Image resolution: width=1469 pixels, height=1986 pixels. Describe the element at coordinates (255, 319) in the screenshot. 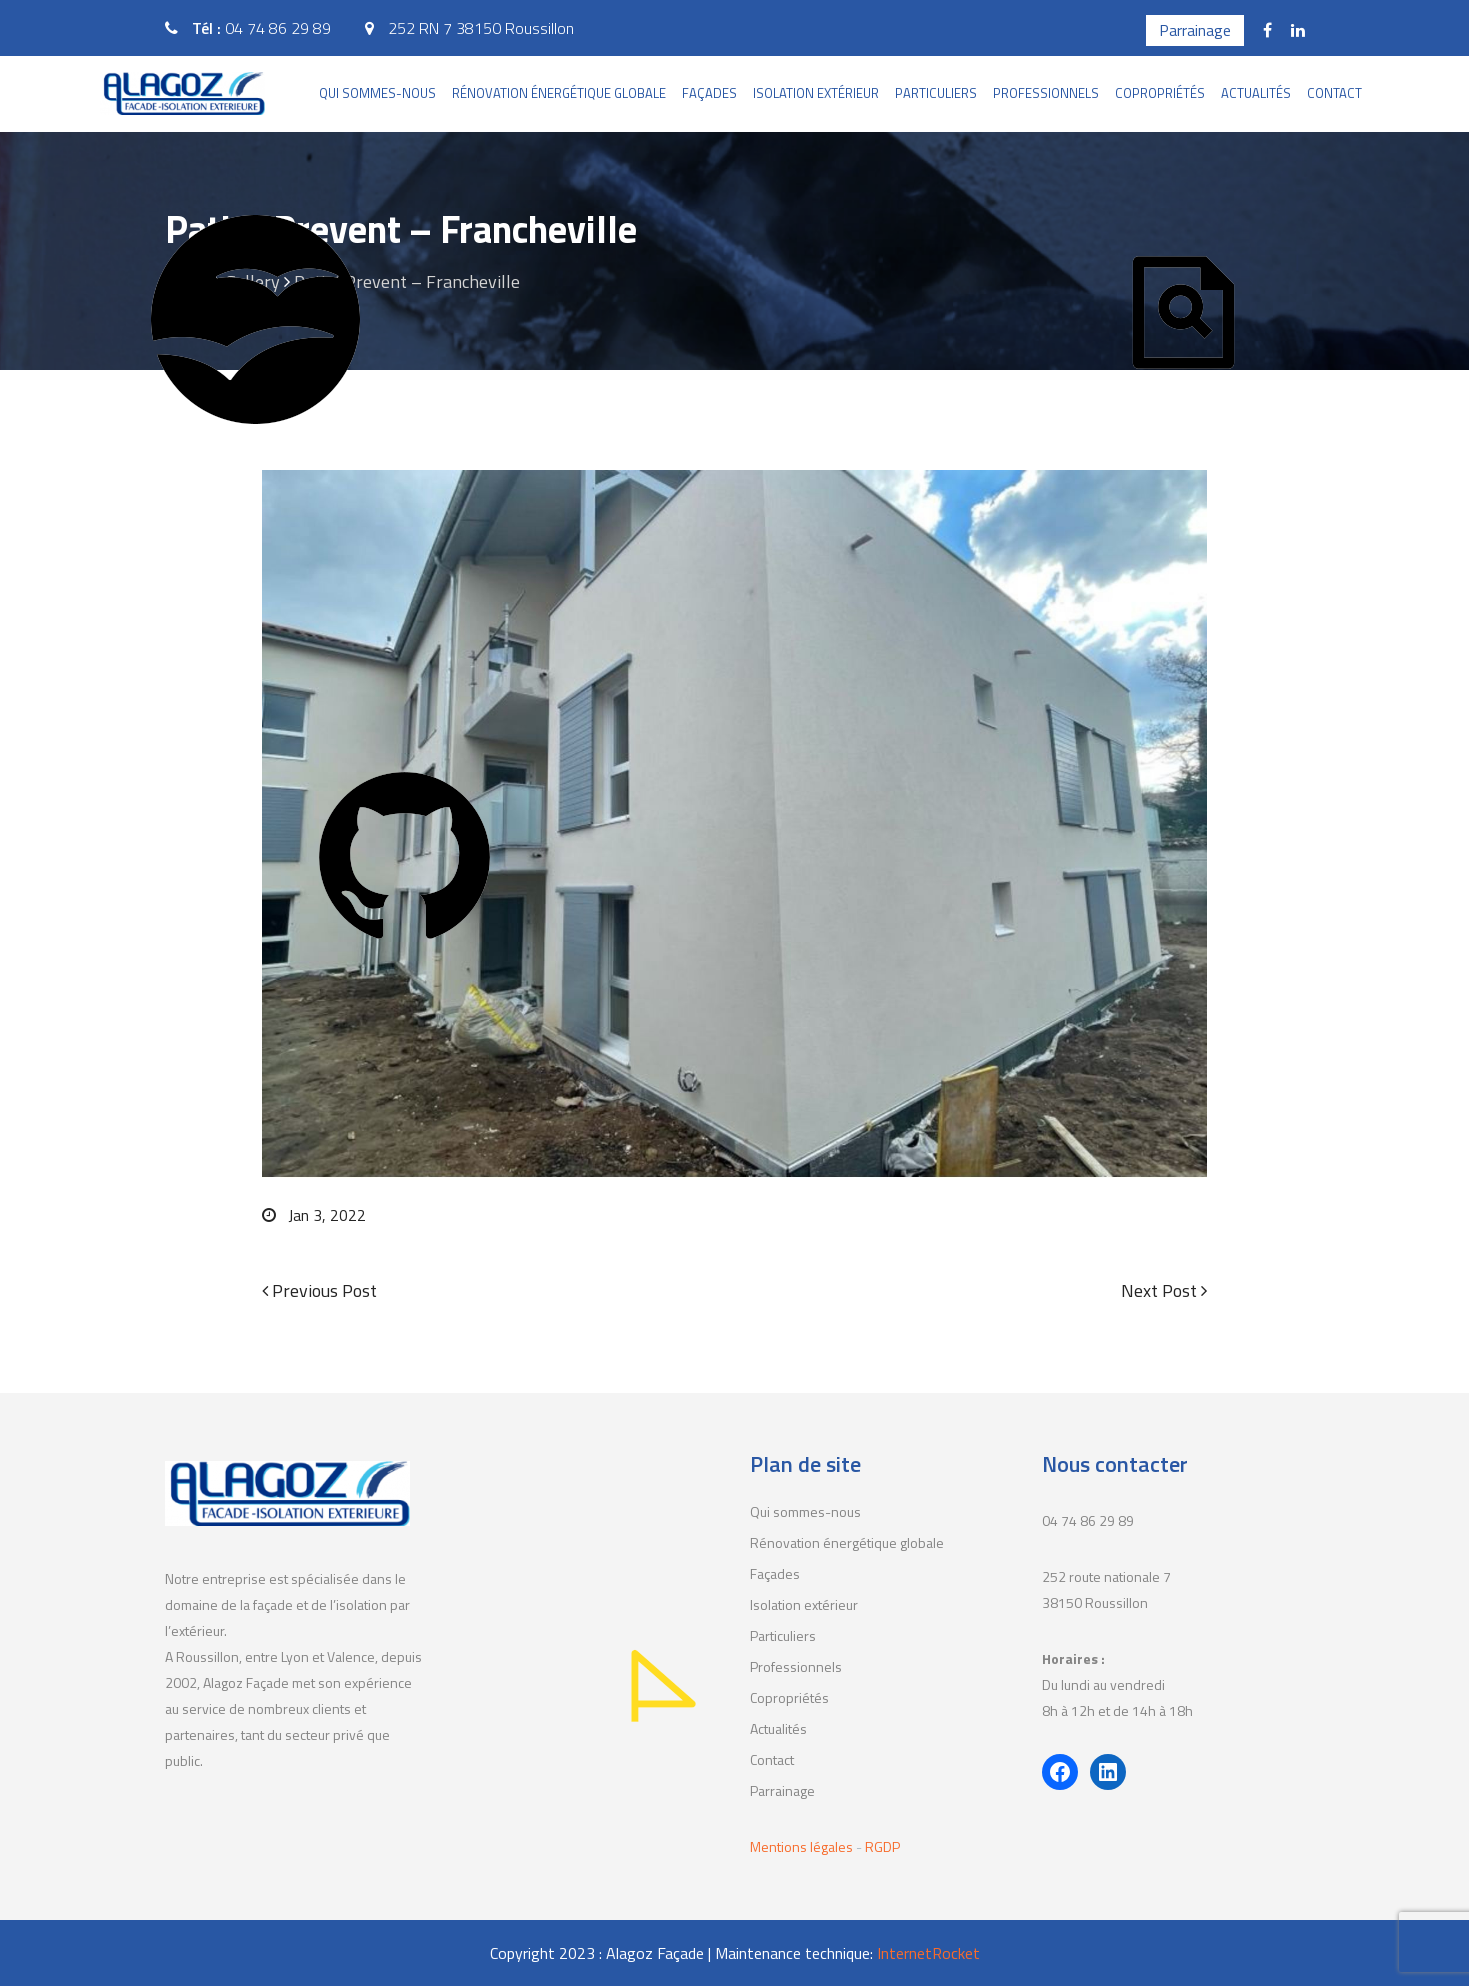

I see `open apache openoffice application` at that location.